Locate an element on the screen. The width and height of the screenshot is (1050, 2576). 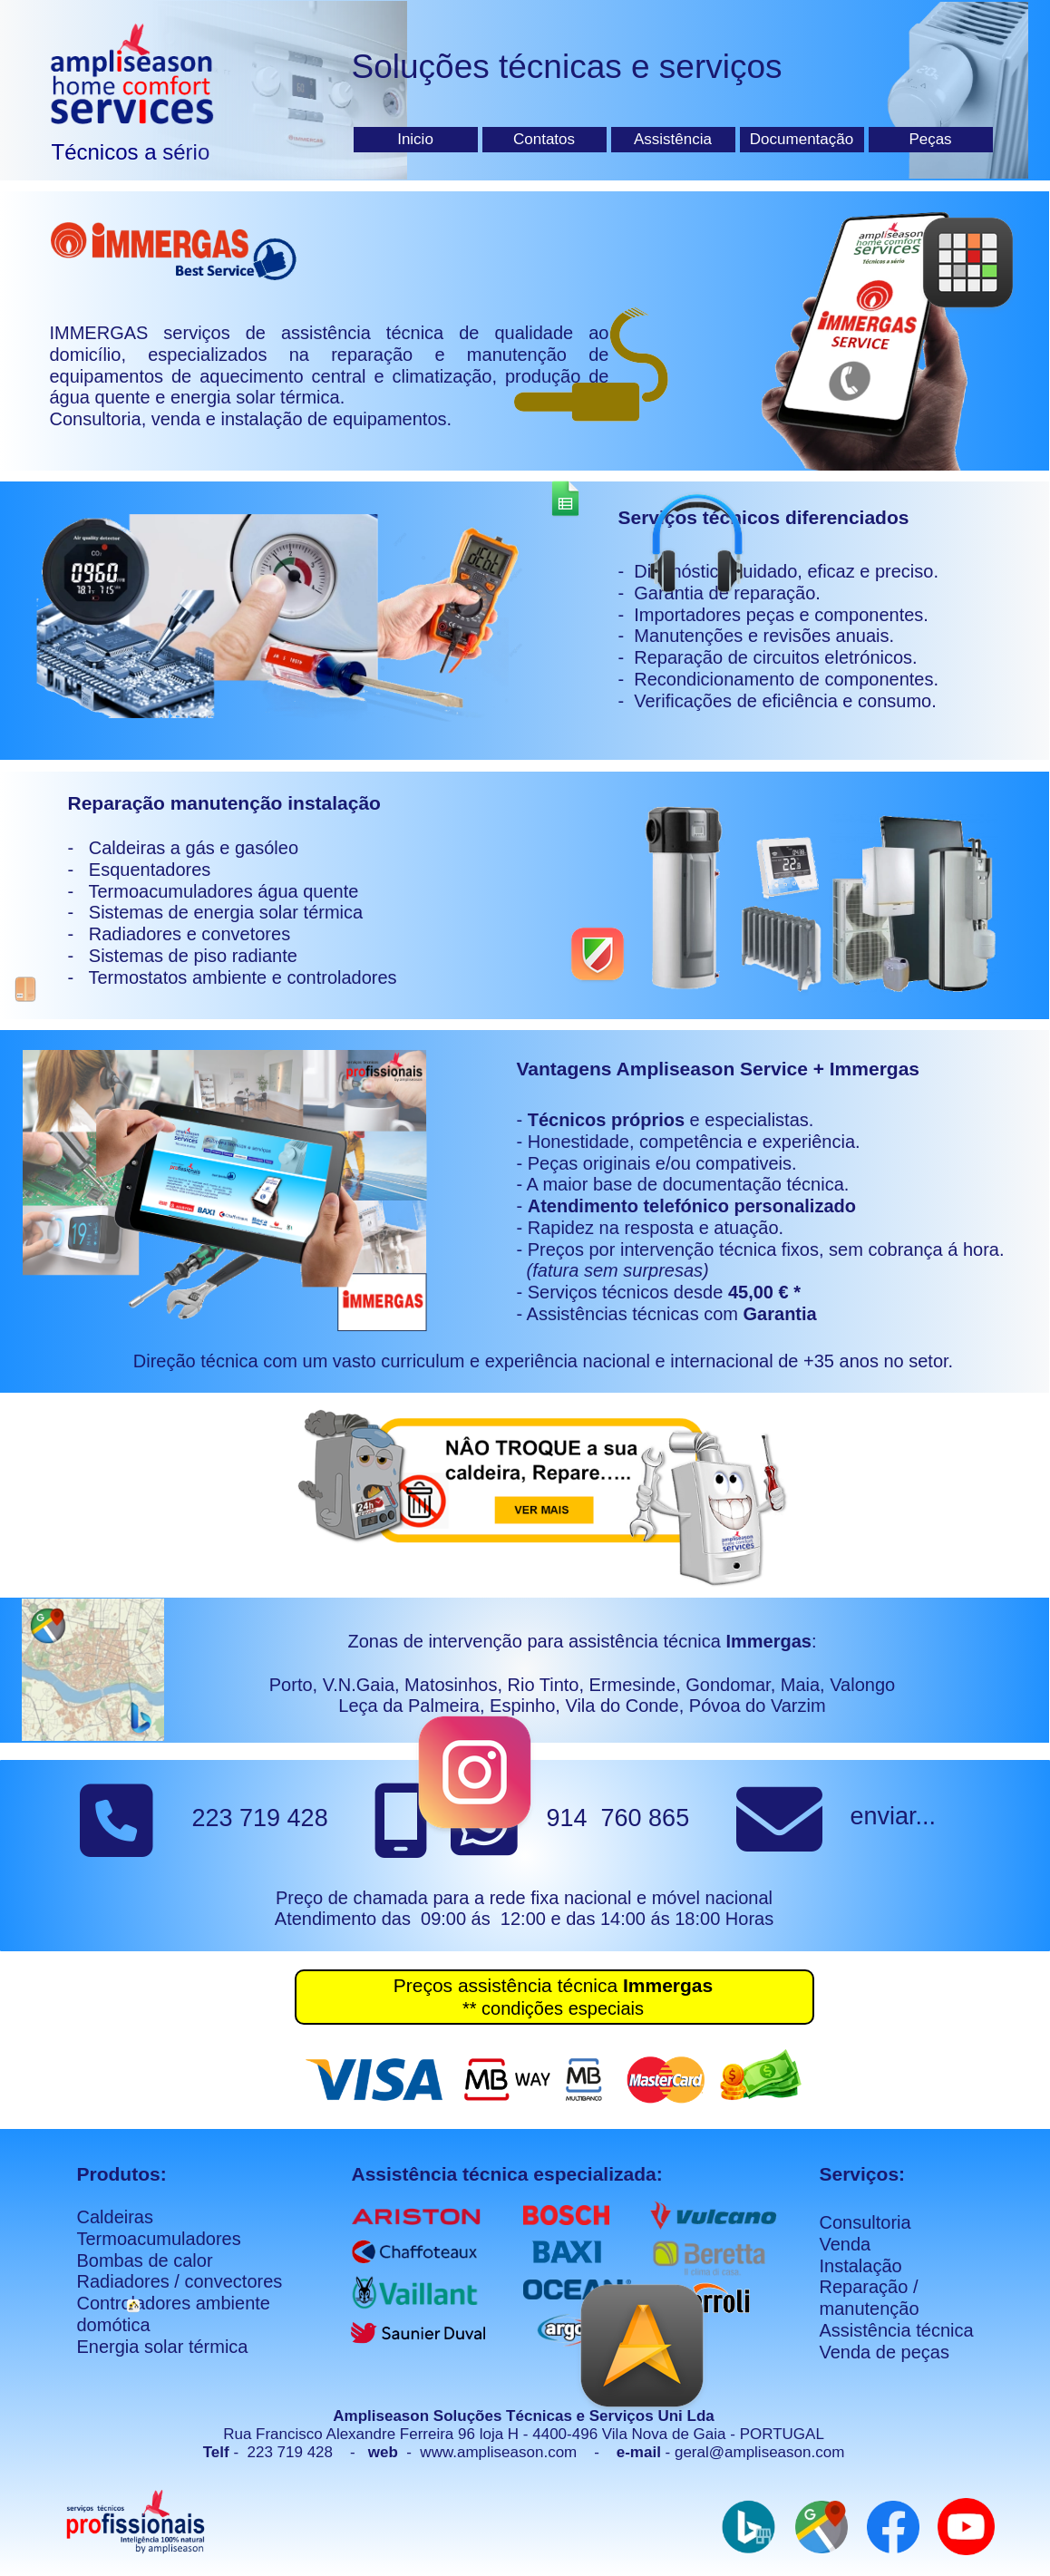
open a spreadsheet file is located at coordinates (565, 499).